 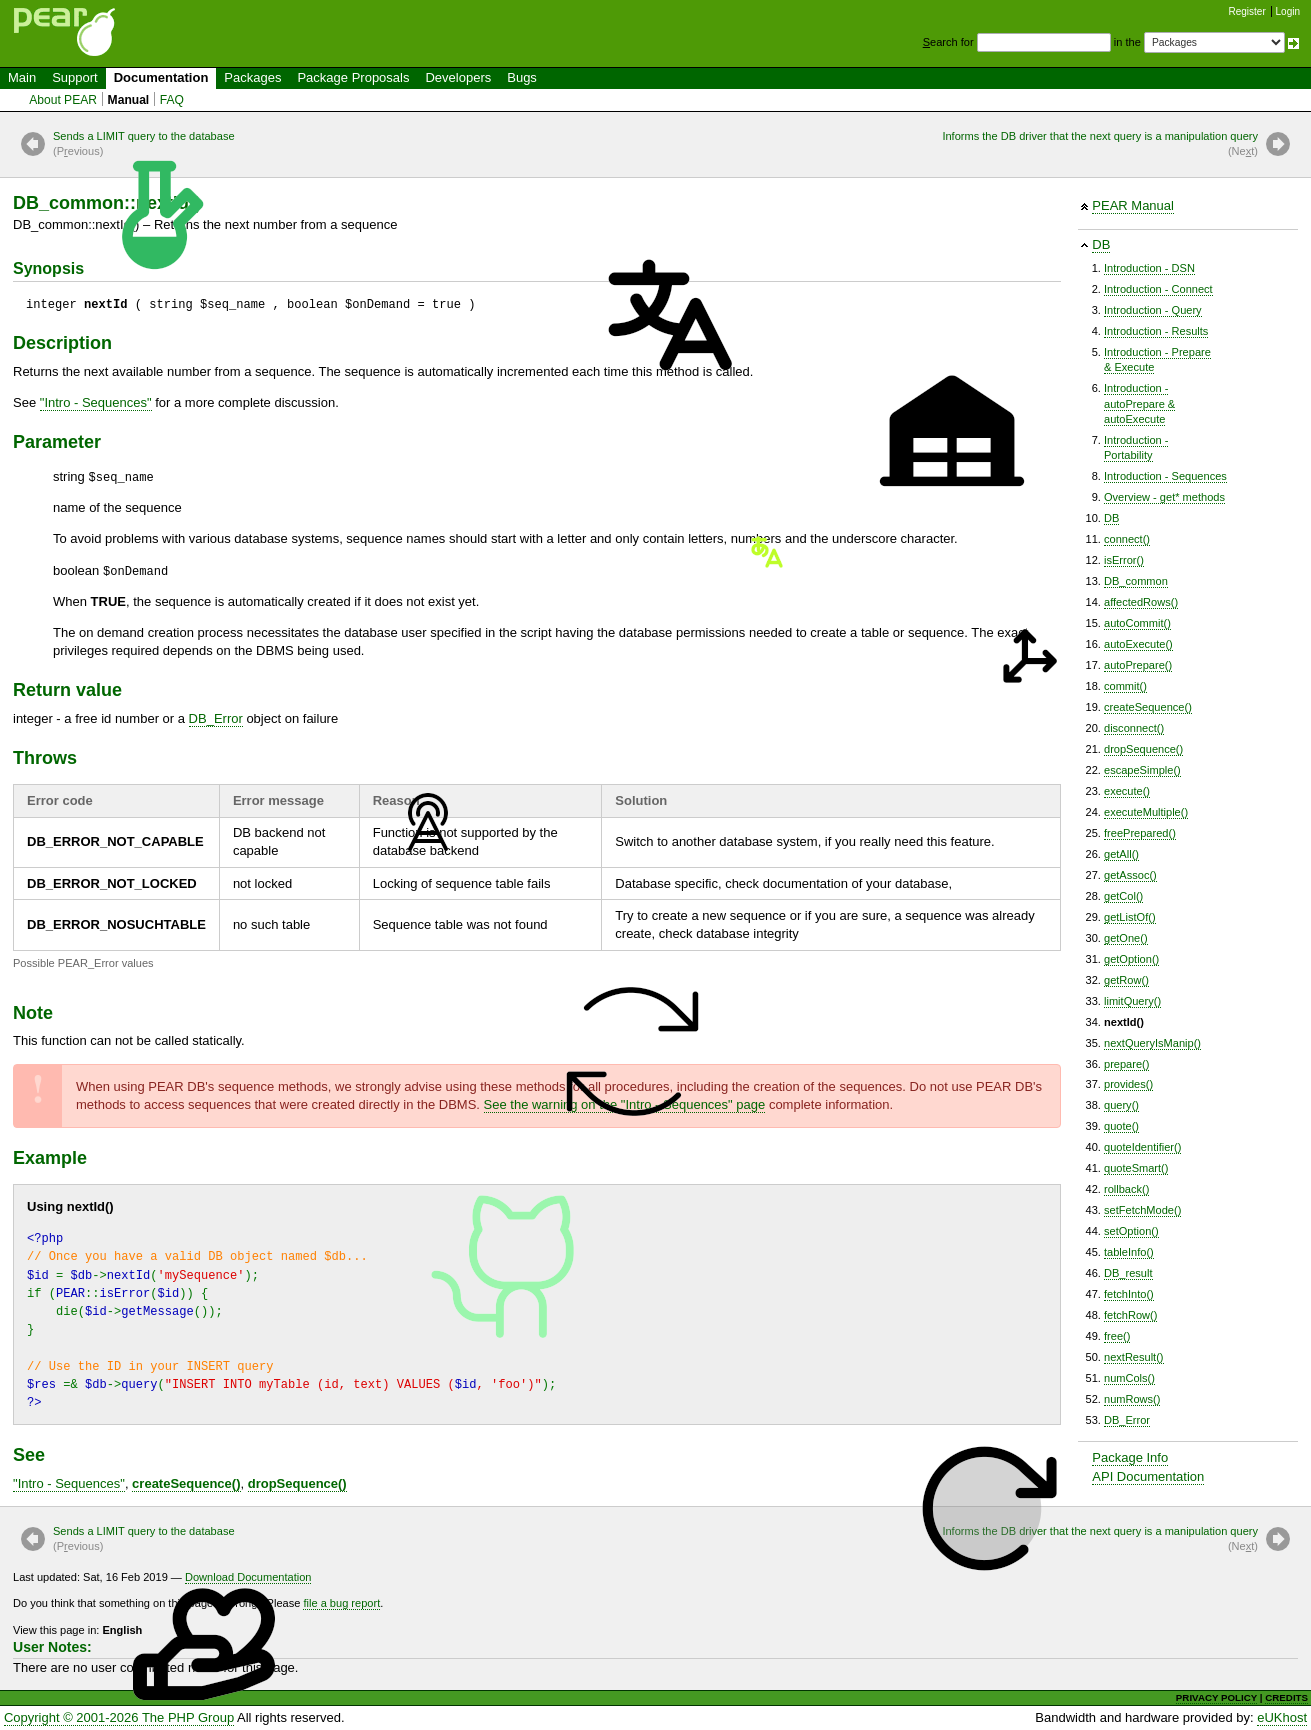 What do you see at coordinates (516, 1264) in the screenshot?
I see `visit github repository` at bounding box center [516, 1264].